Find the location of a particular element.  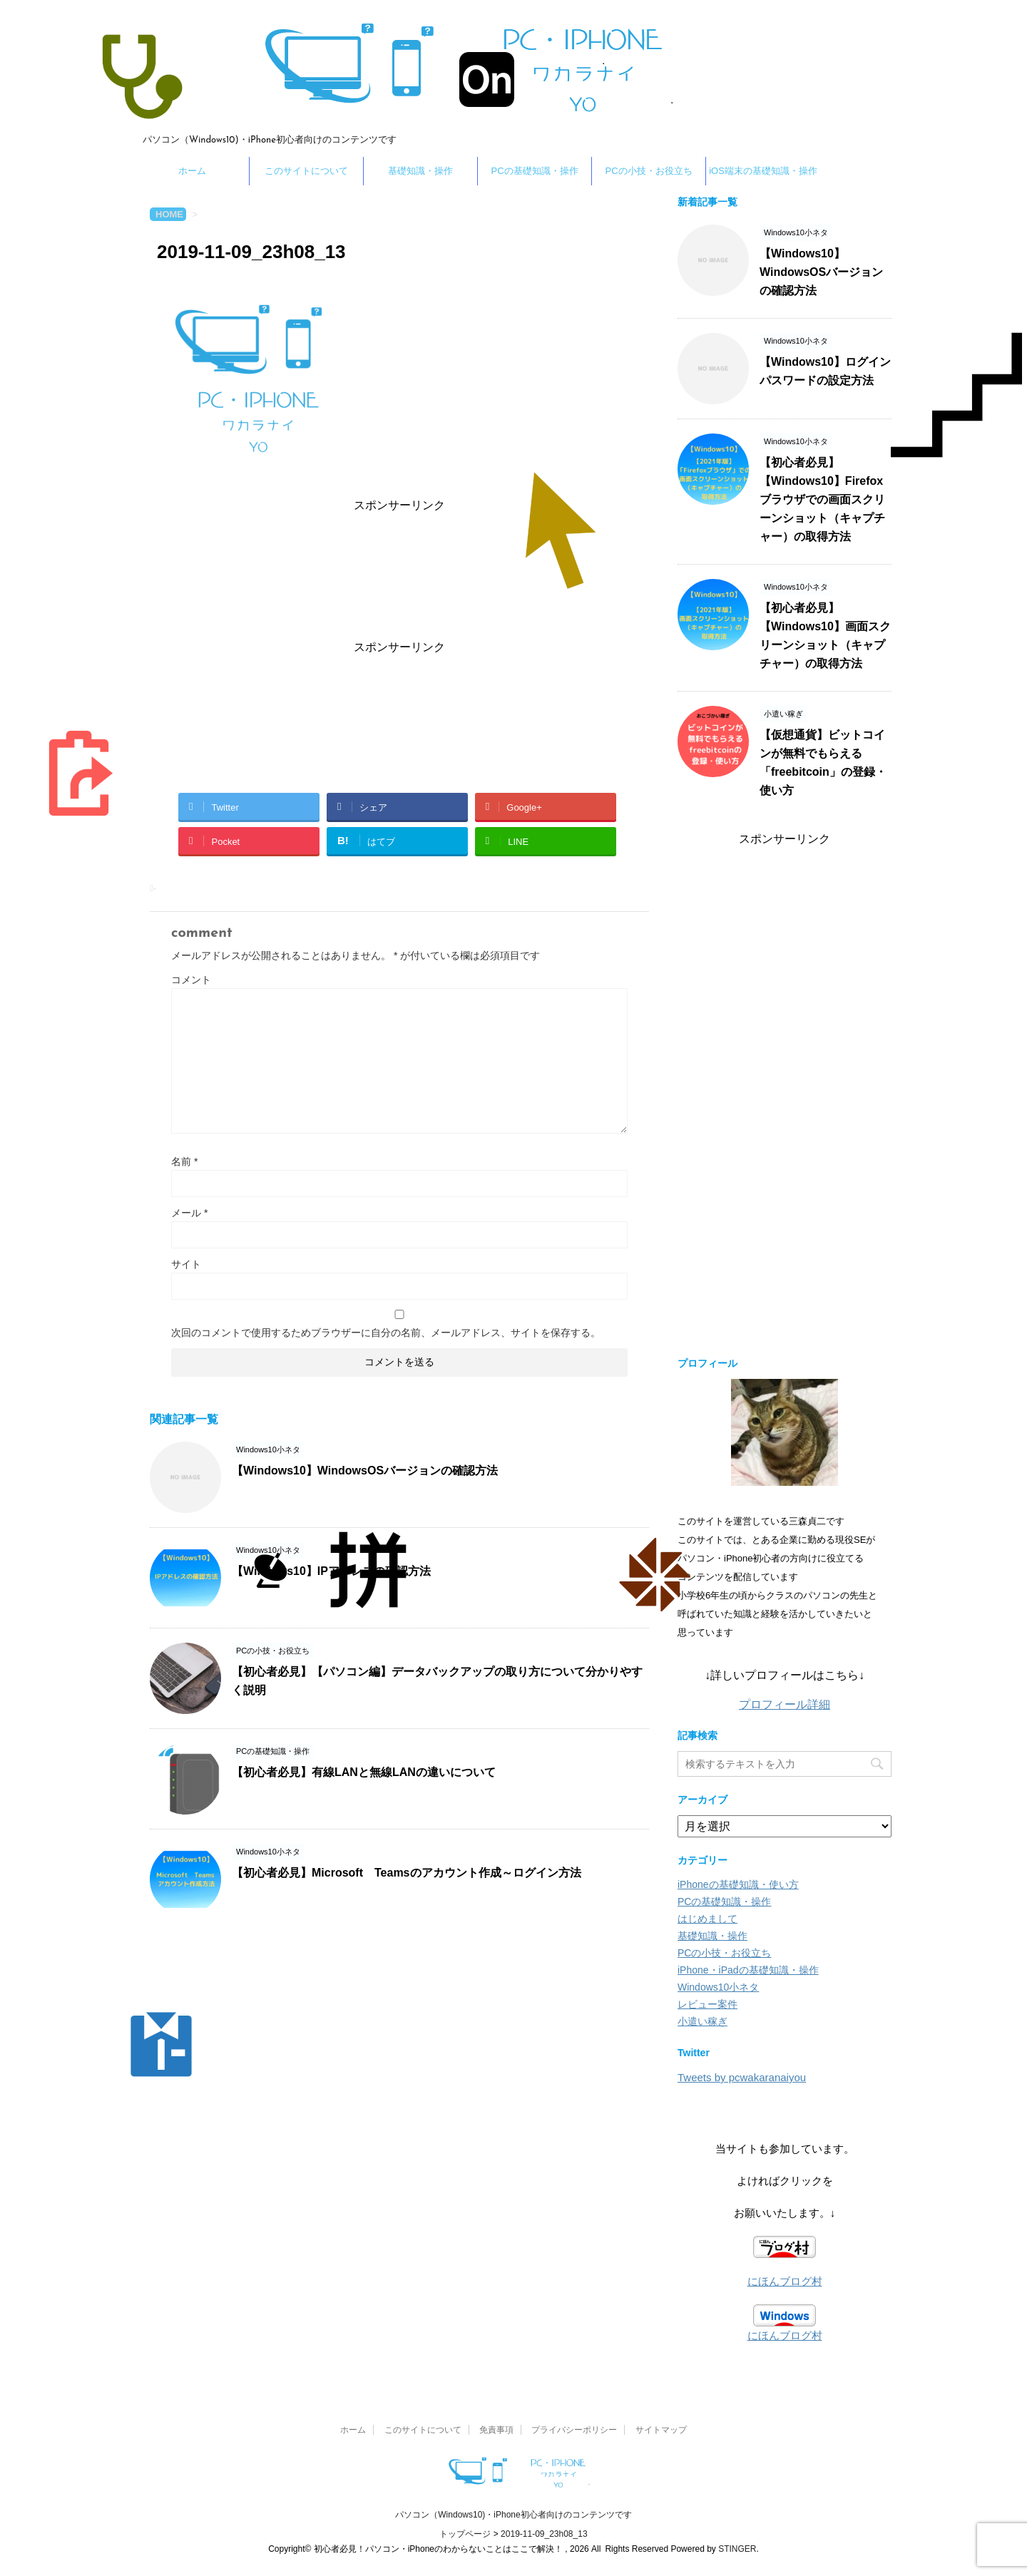

browse clothing or apparel items is located at coordinates (161, 2043).